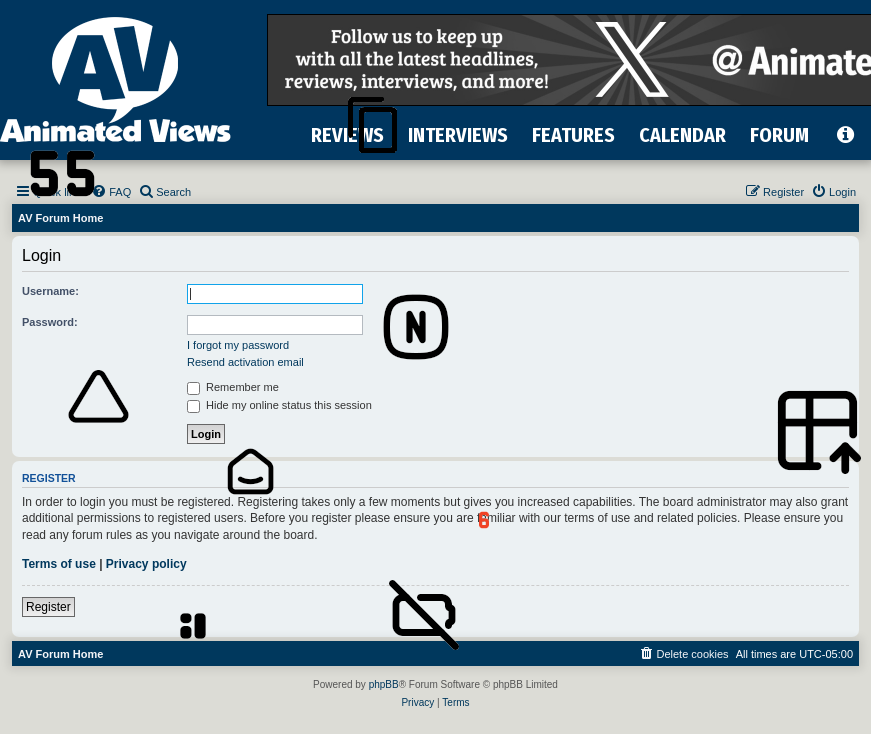 The height and width of the screenshot is (734, 871). I want to click on indicates item number 55 in a list or sequence, so click(62, 173).